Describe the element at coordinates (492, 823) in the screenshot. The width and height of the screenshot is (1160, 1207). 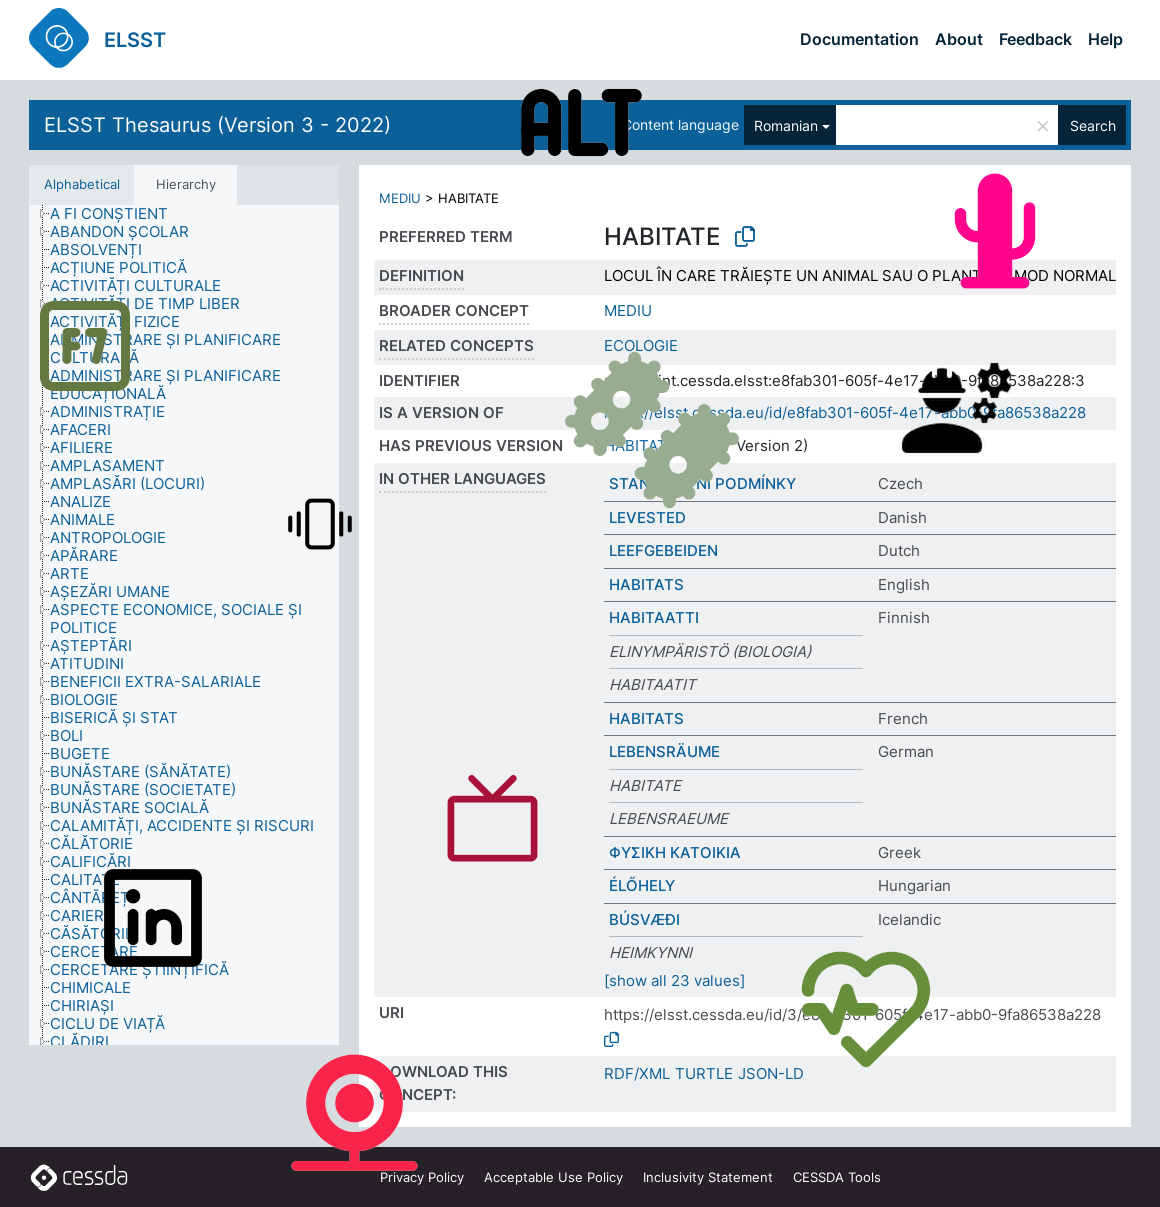
I see `access TV or video streaming features` at that location.